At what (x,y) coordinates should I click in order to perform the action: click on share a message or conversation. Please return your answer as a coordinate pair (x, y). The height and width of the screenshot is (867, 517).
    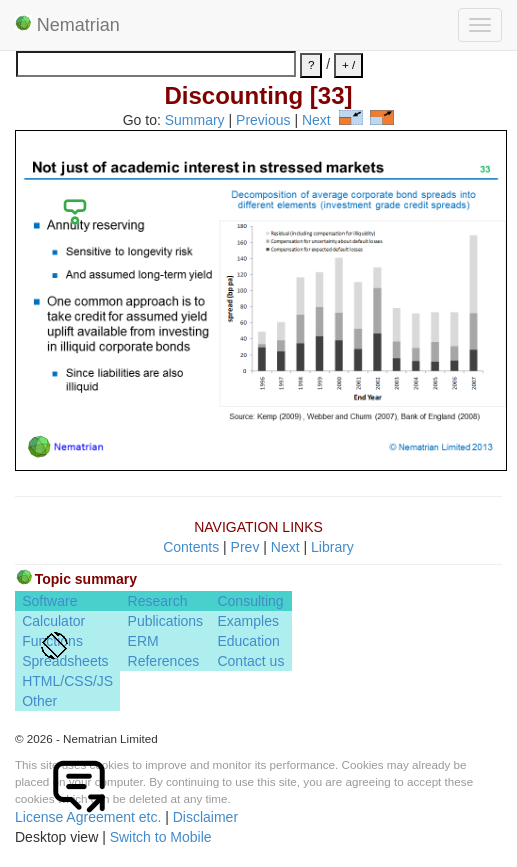
    Looking at the image, I should click on (79, 784).